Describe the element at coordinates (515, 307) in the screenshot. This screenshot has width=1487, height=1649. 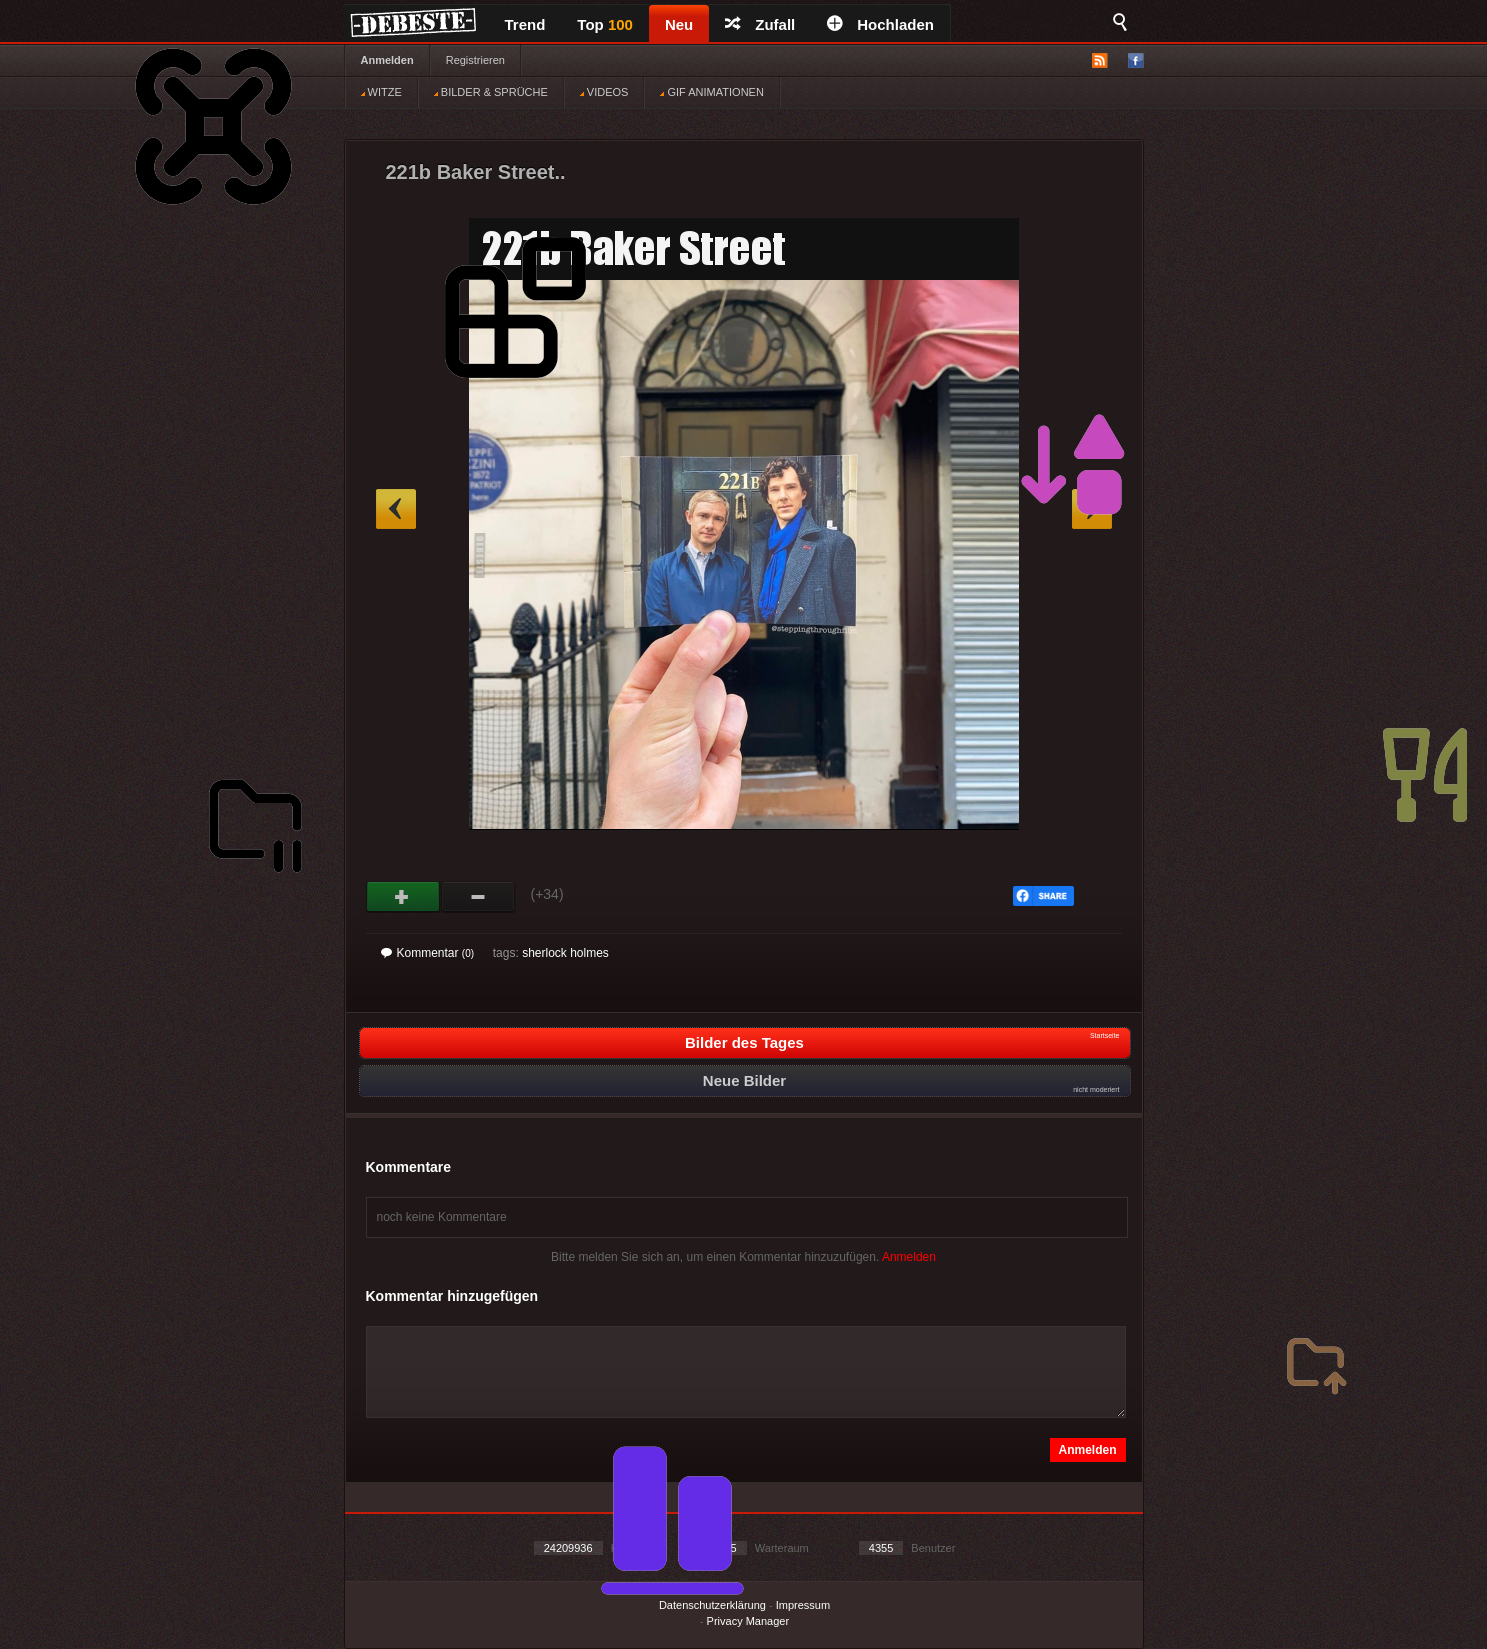
I see `access modular components or building blocks` at that location.